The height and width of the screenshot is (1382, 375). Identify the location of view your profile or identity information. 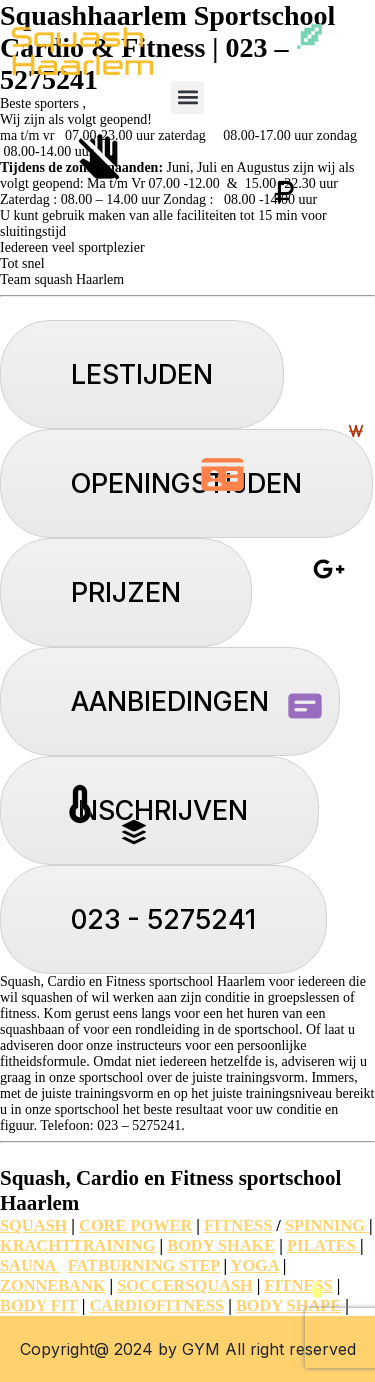
(222, 474).